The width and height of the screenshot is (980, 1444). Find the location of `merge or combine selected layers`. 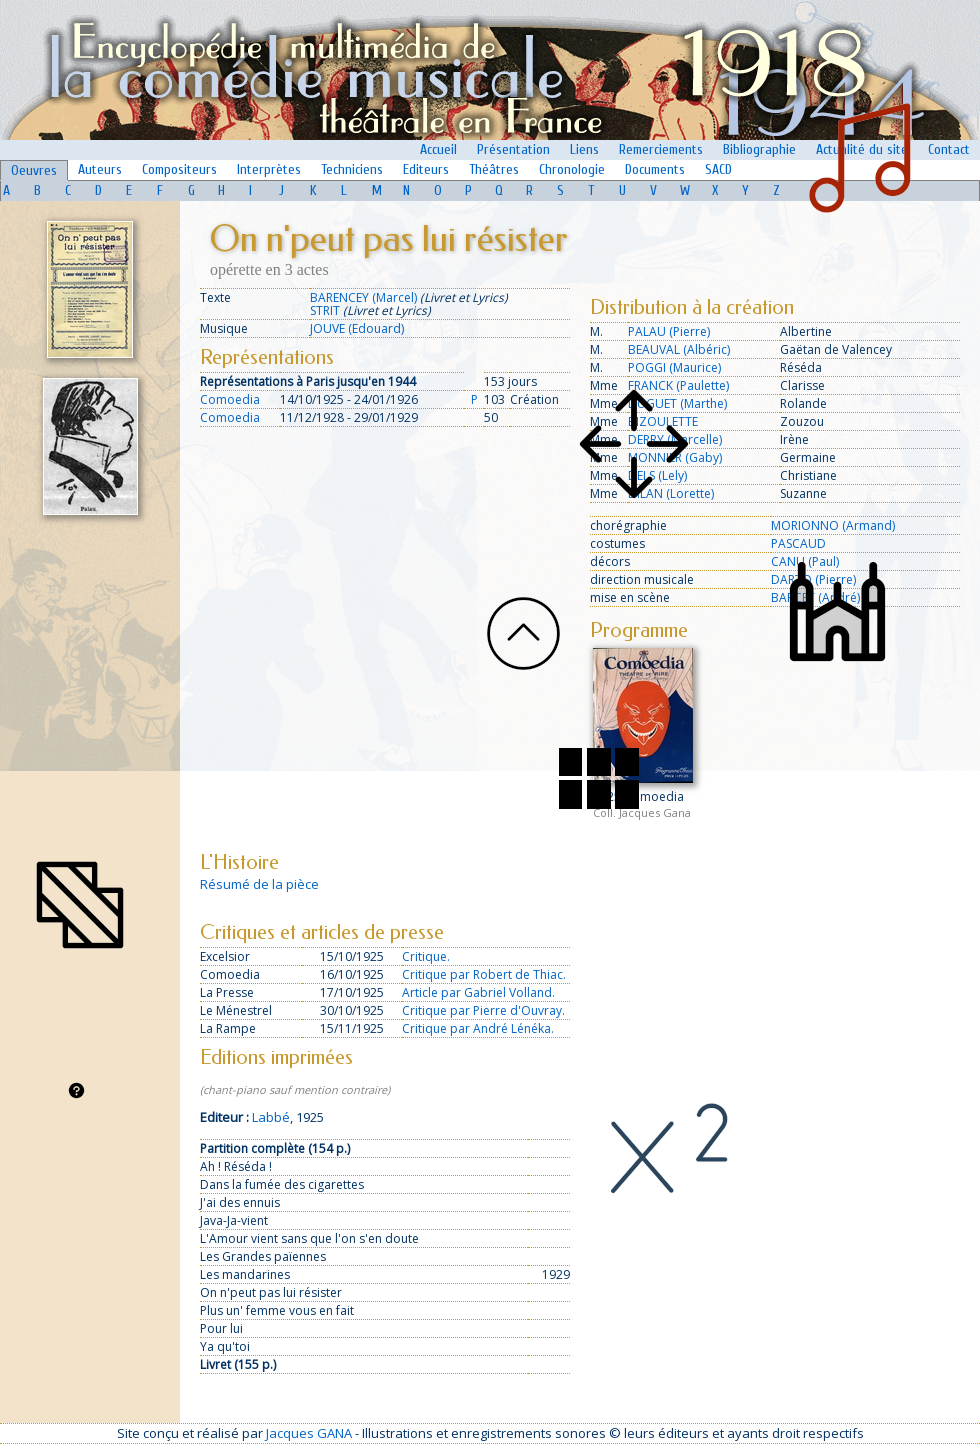

merge or combine selected layers is located at coordinates (80, 905).